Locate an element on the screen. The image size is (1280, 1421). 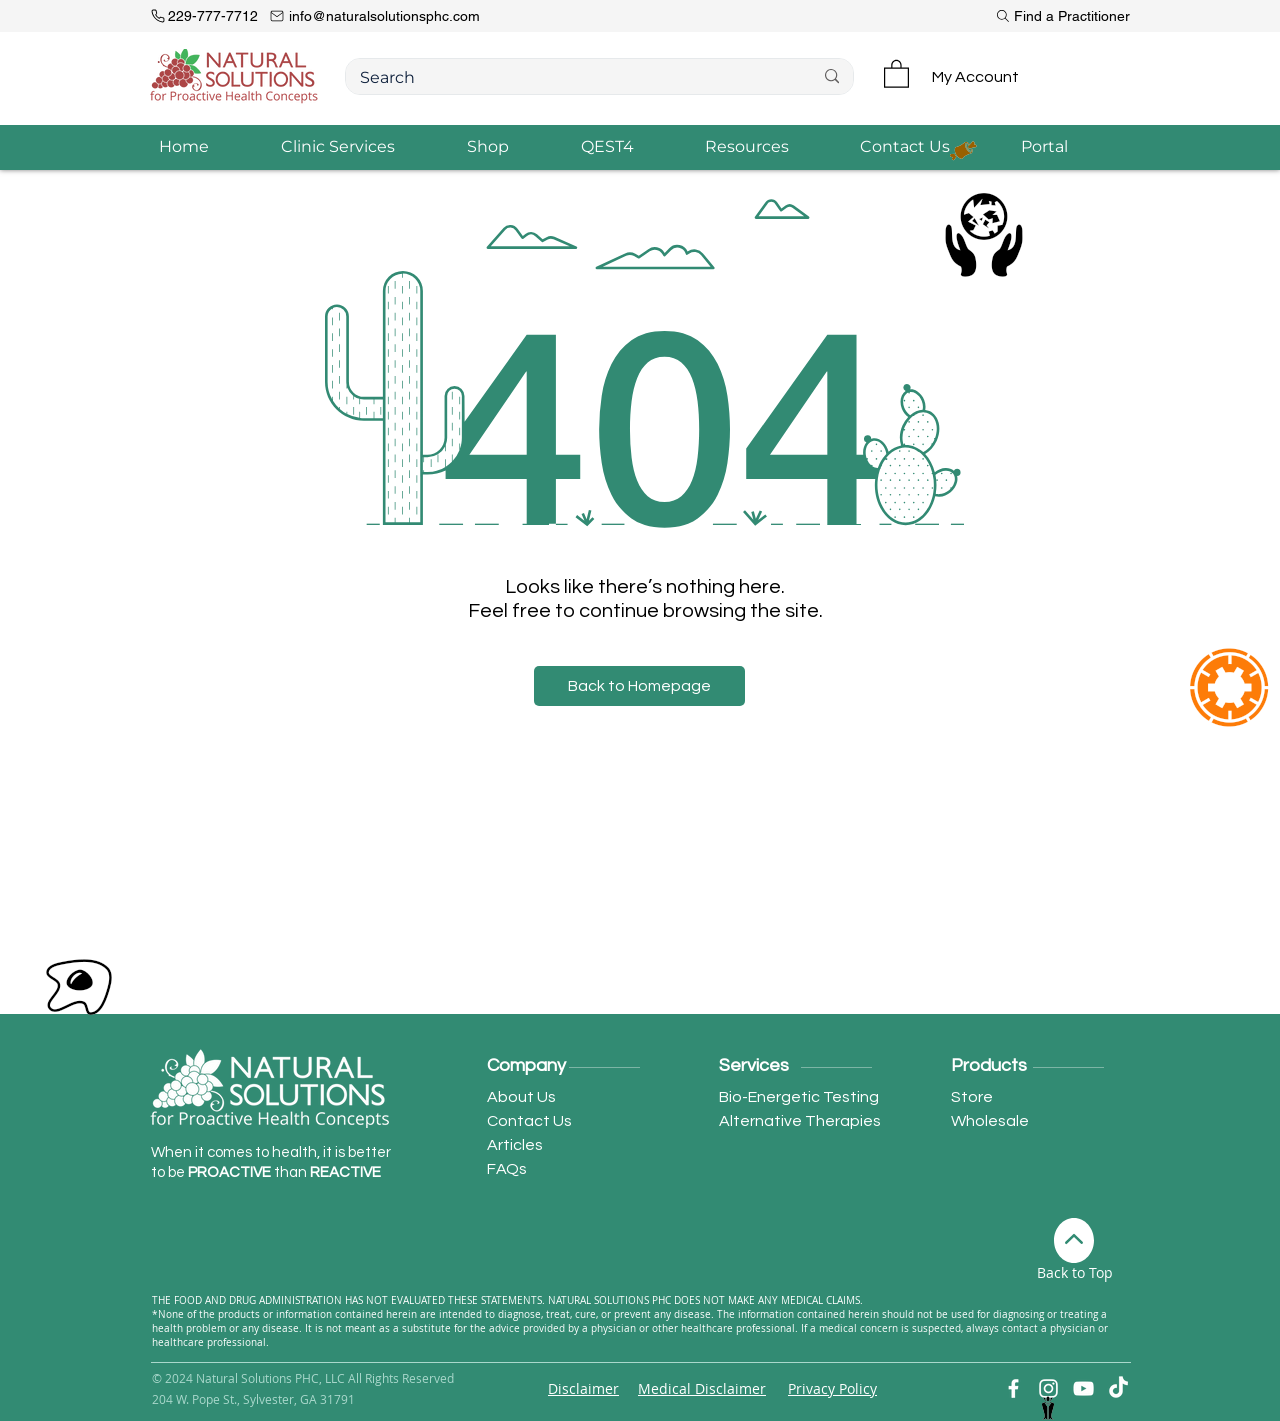
food or meat item in a game inventory is located at coordinates (963, 150).